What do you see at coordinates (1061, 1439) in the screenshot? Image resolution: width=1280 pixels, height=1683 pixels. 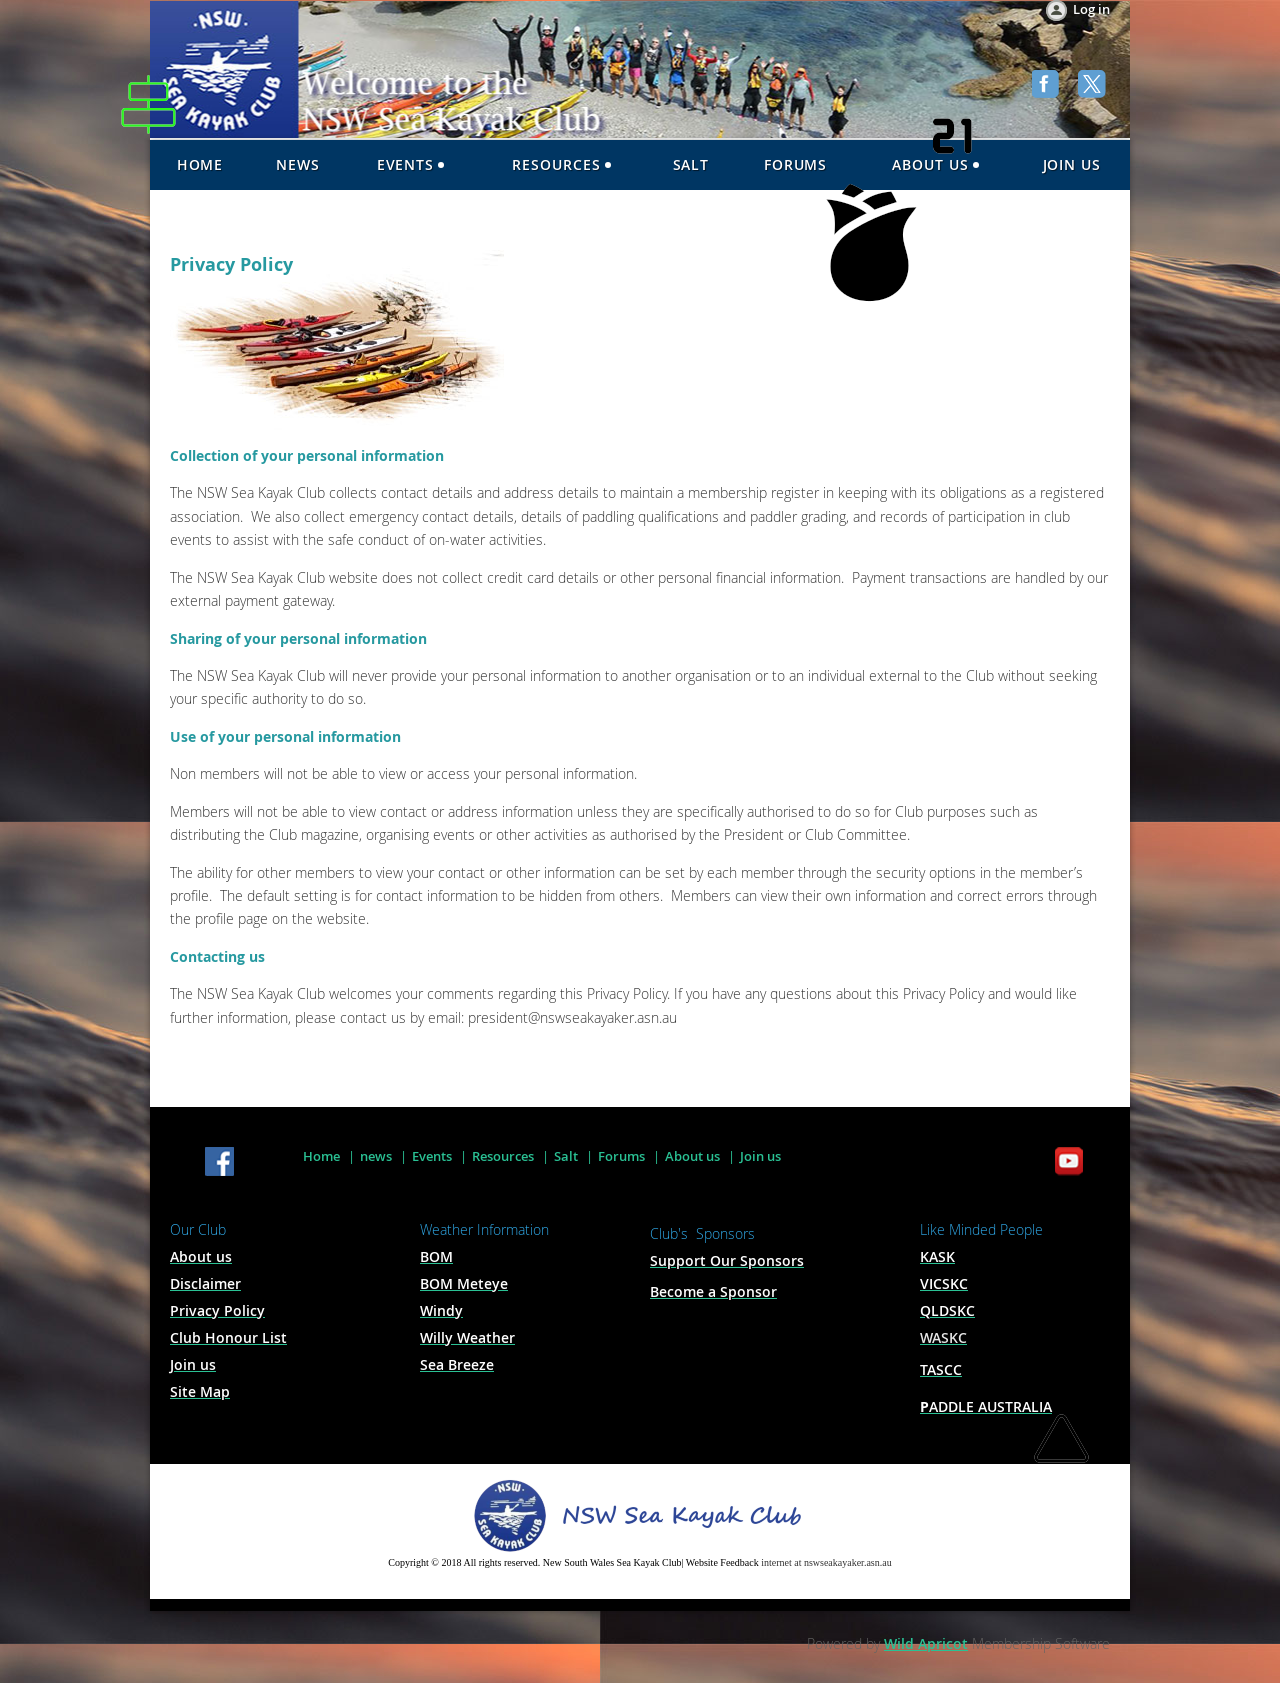 I see `indicates a warning or caution state` at bounding box center [1061, 1439].